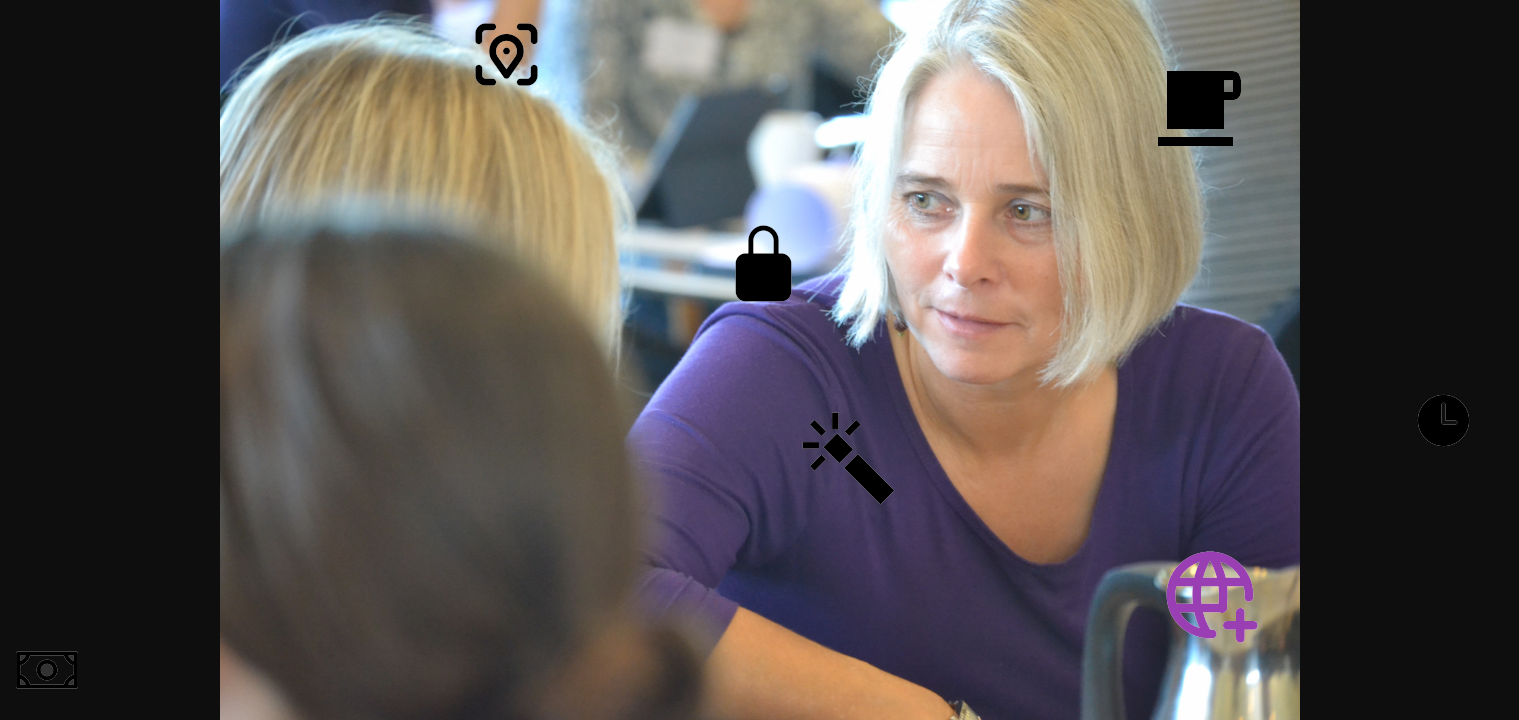  I want to click on indicates a locked or secured item, so click(763, 263).